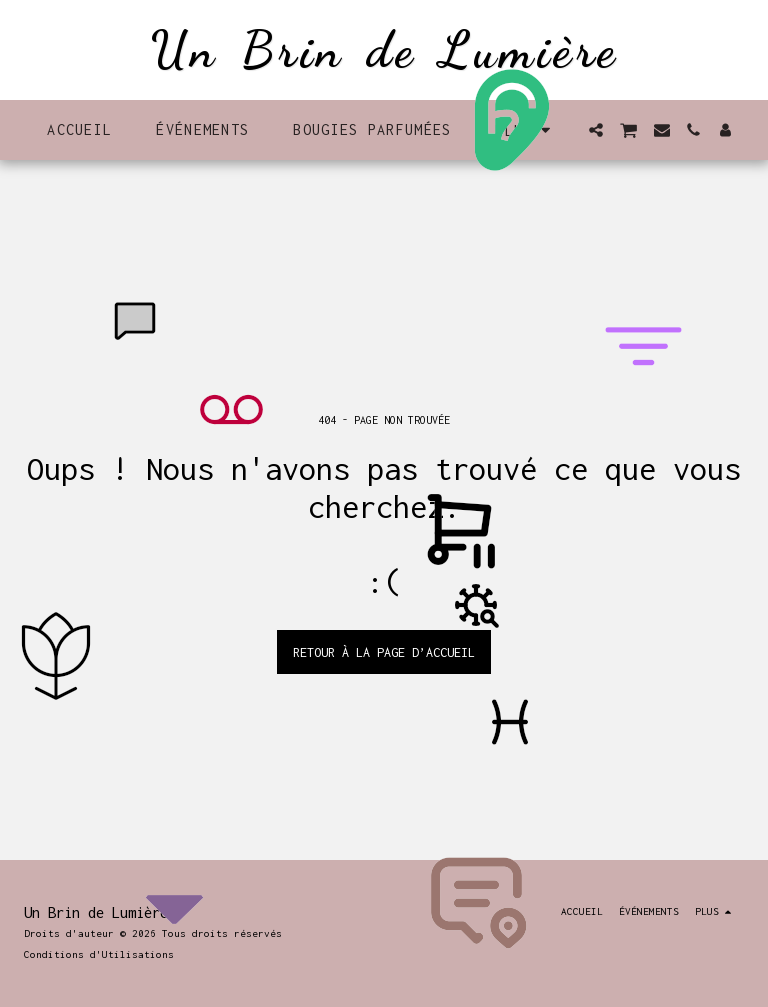  I want to click on filter or sort list items, so click(643, 343).